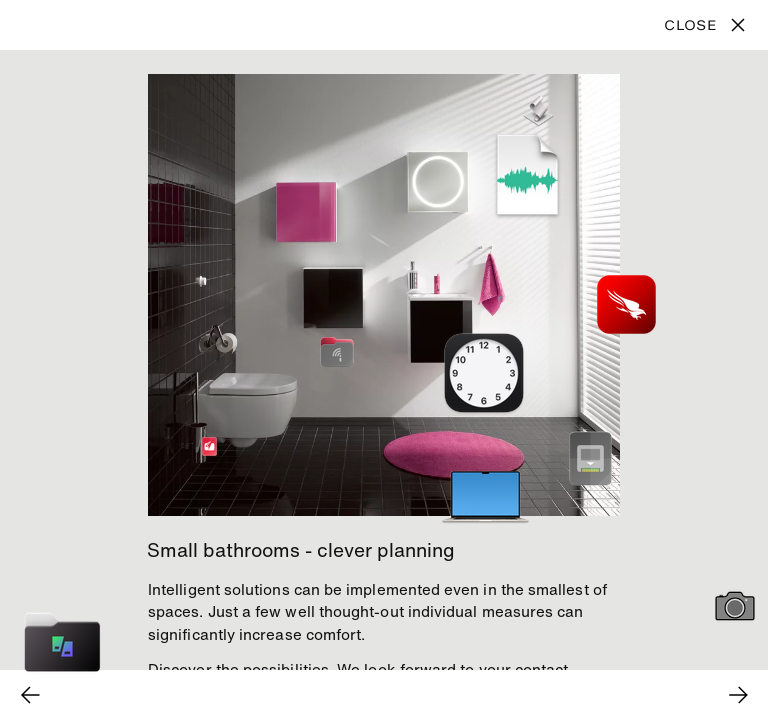 The width and height of the screenshot is (768, 720). I want to click on open CrowdStrike Falcon endpoint security app, so click(626, 304).